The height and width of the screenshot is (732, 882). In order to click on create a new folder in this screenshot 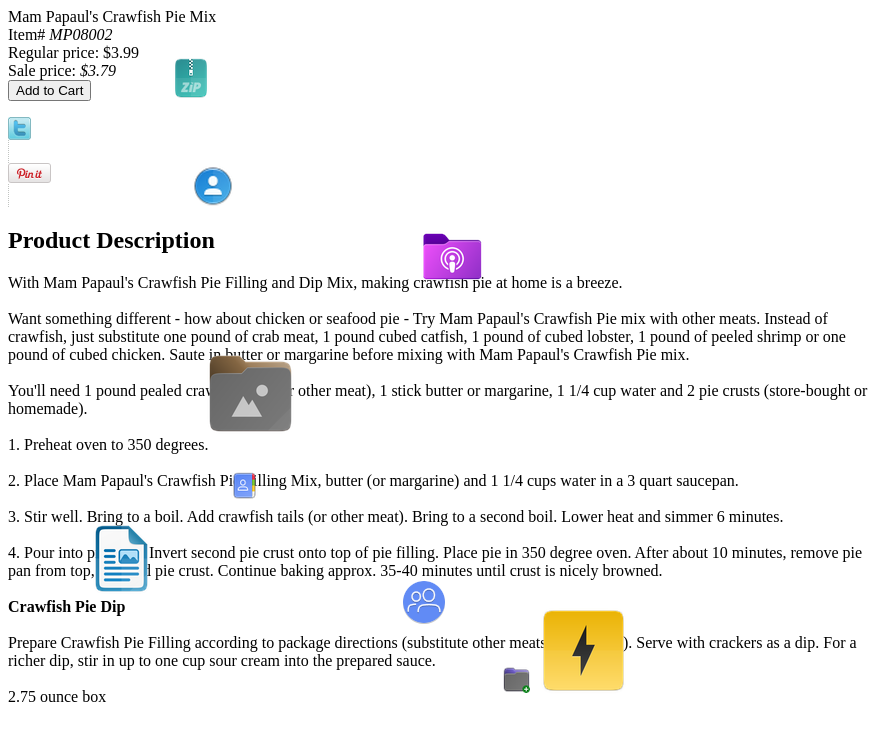, I will do `click(516, 679)`.